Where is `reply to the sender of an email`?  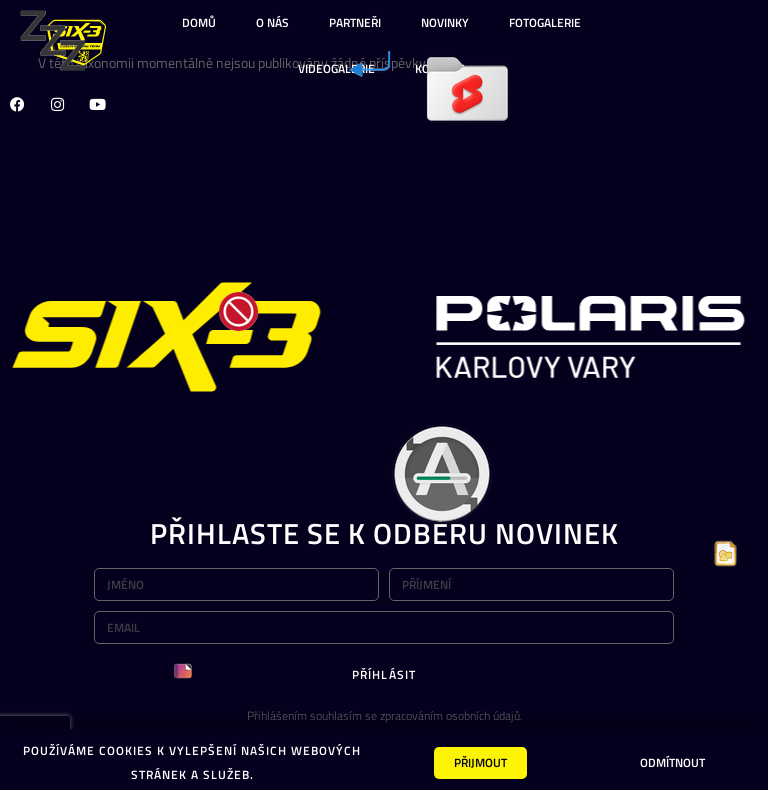 reply to the sender of an email is located at coordinates (369, 61).